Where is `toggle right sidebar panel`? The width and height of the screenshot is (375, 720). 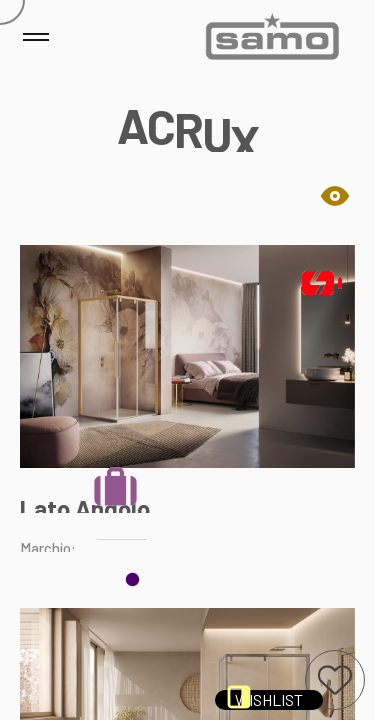
toggle right sidebar panel is located at coordinates (239, 697).